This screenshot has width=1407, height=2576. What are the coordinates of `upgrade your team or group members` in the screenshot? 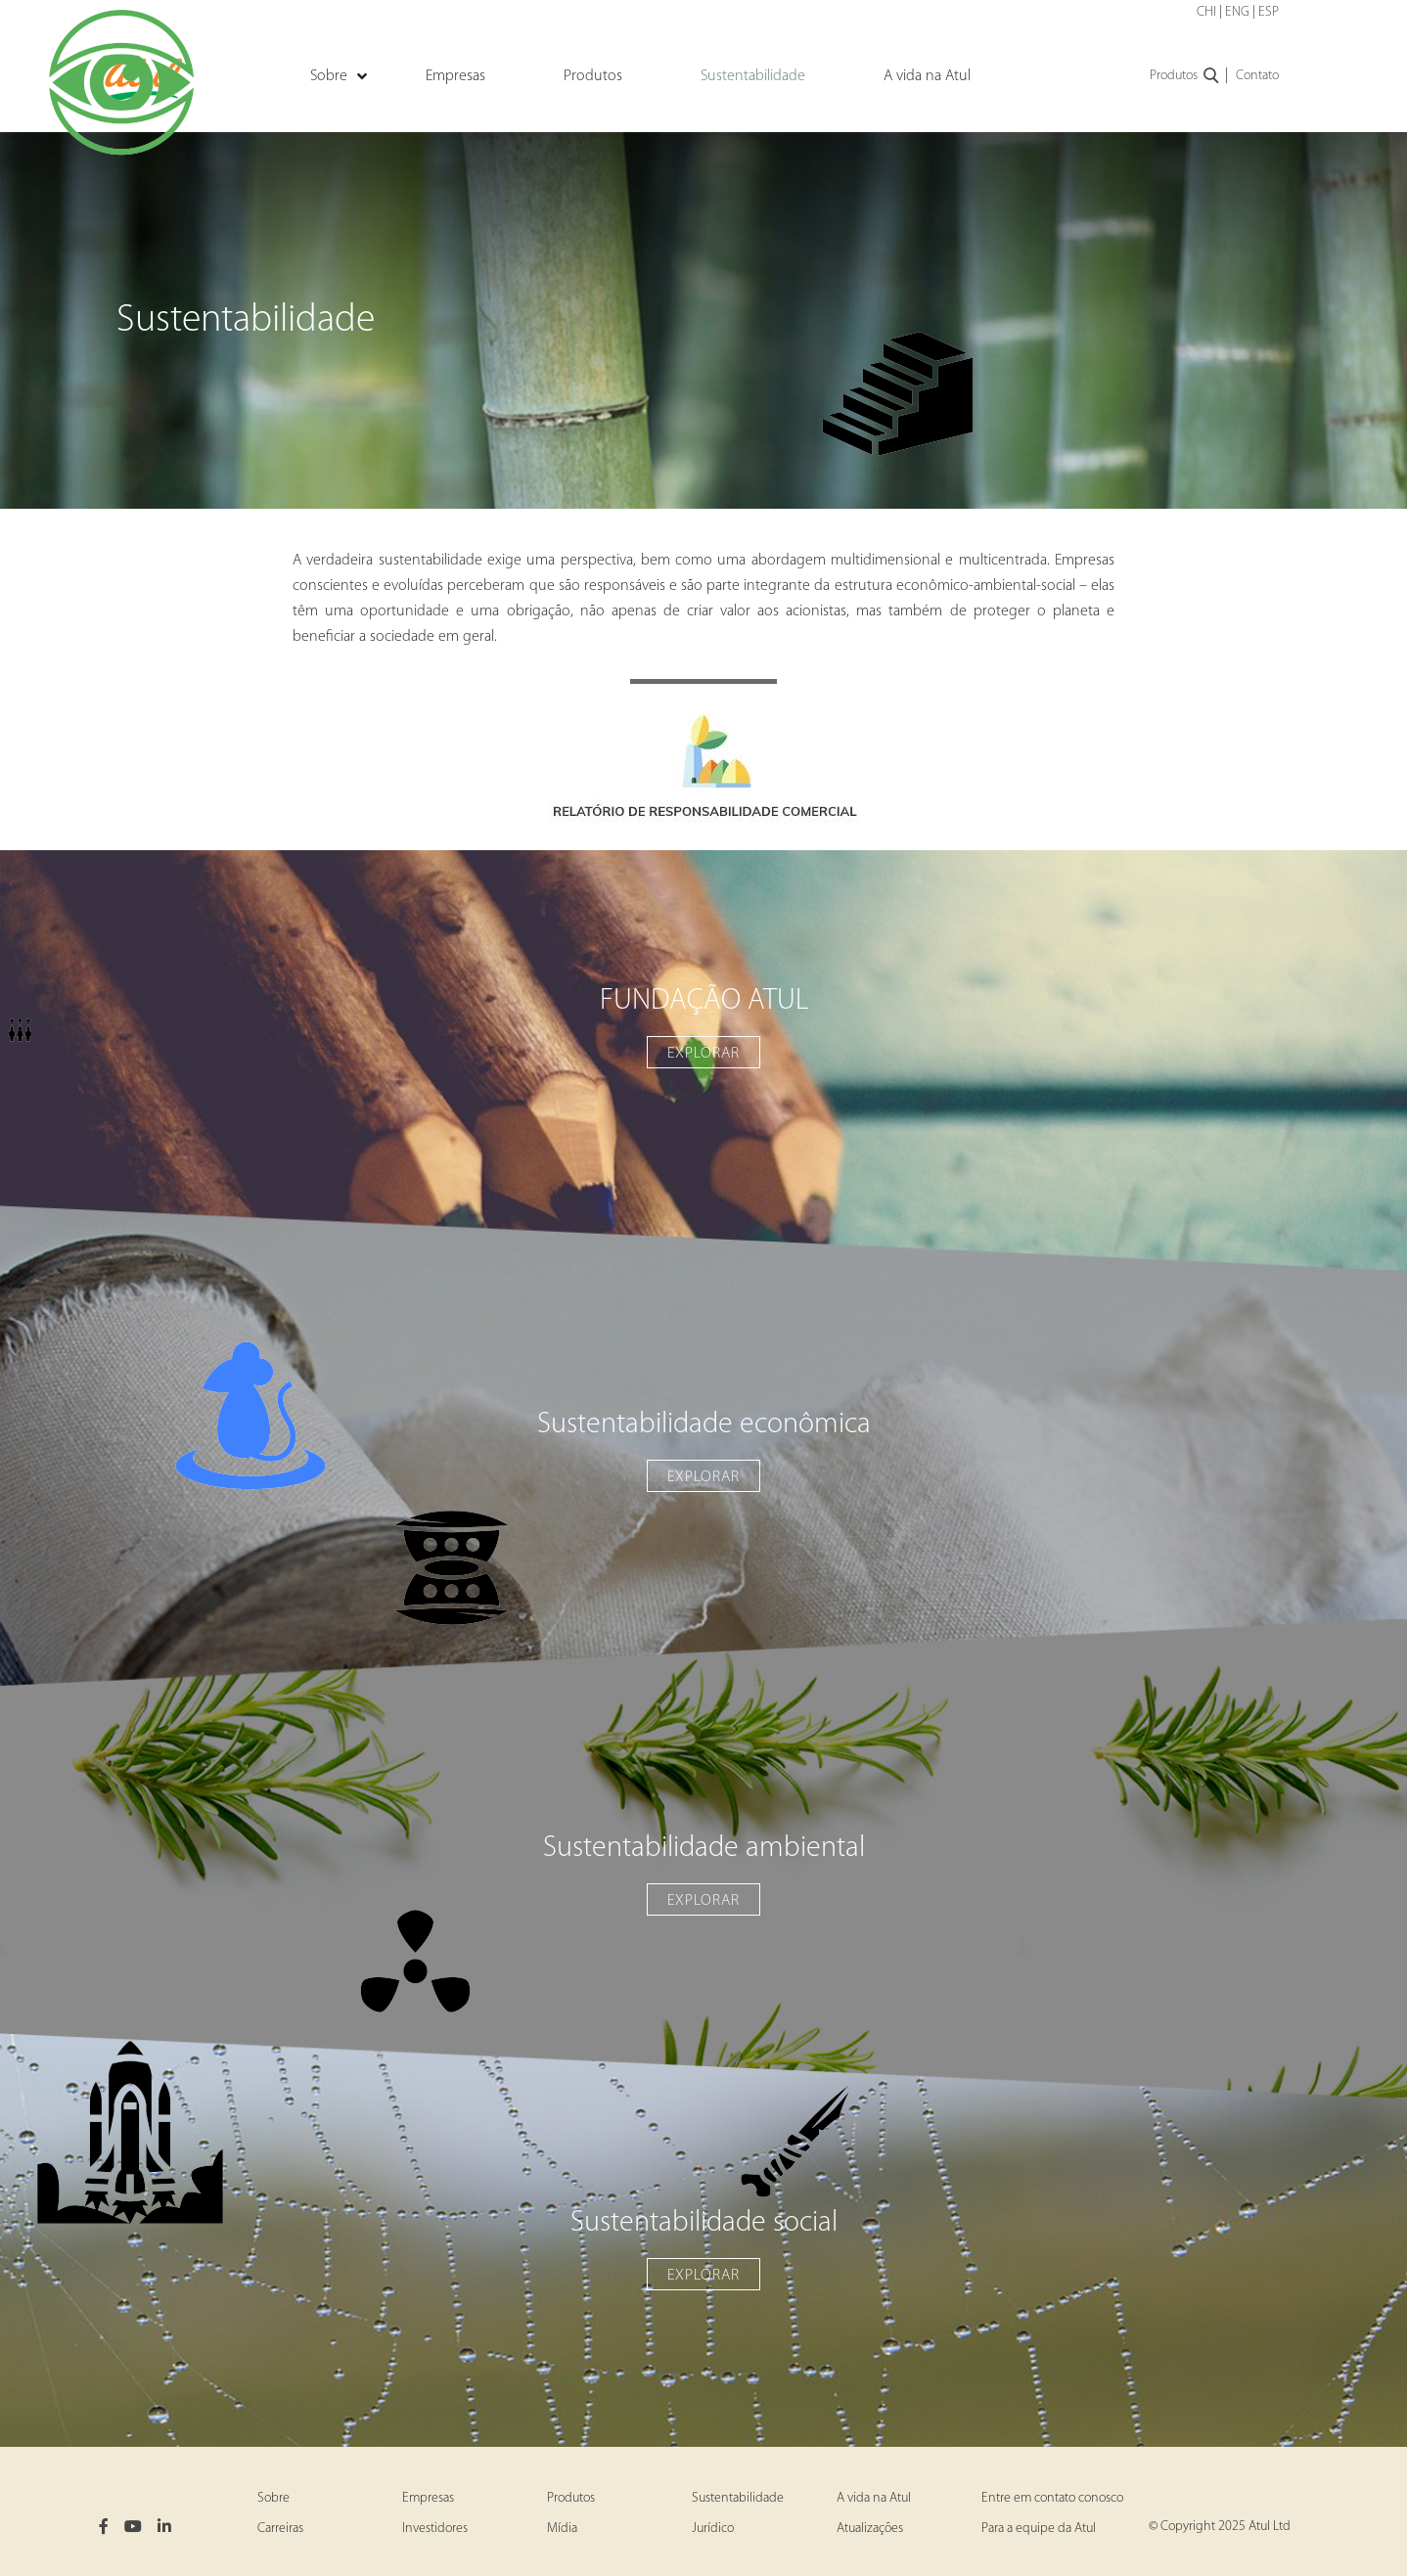 It's located at (20, 1029).